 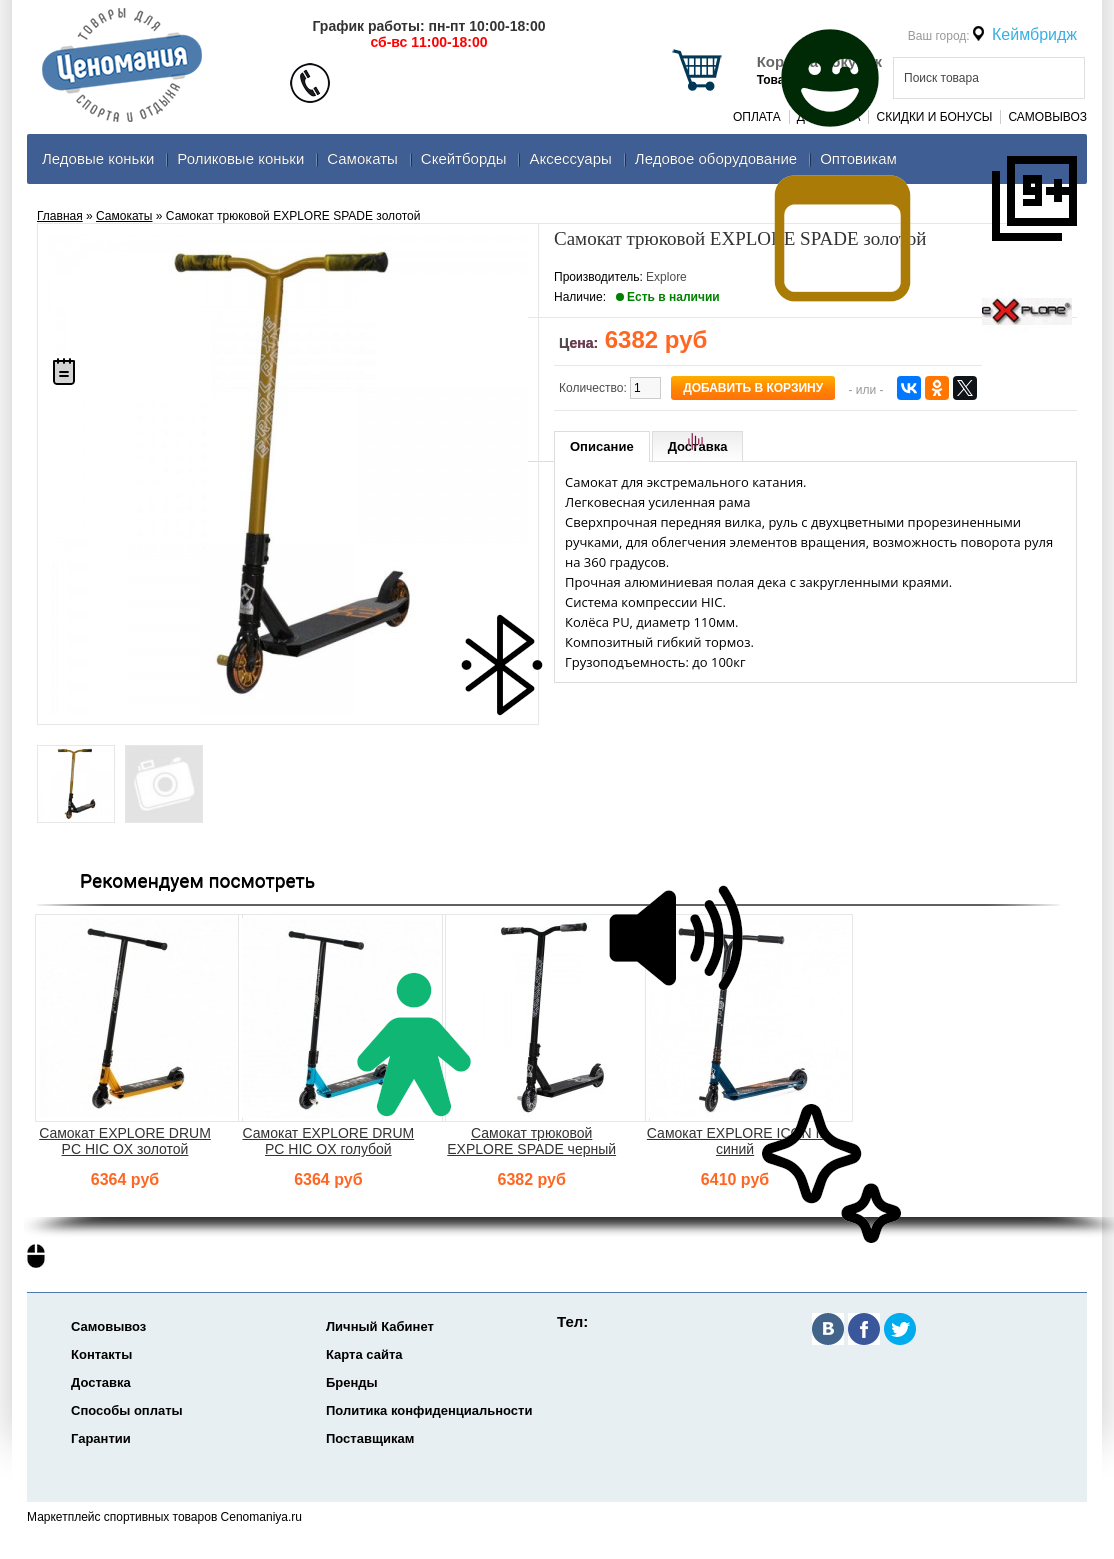 I want to click on indicates 9 or more items in a stack or collection, so click(x=1034, y=198).